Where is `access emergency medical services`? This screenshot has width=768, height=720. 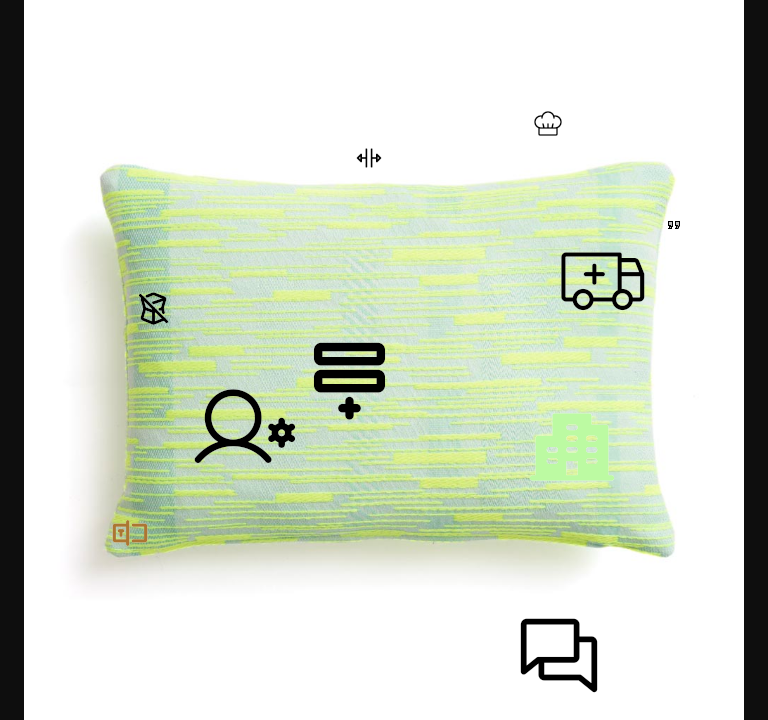 access emergency medical services is located at coordinates (600, 277).